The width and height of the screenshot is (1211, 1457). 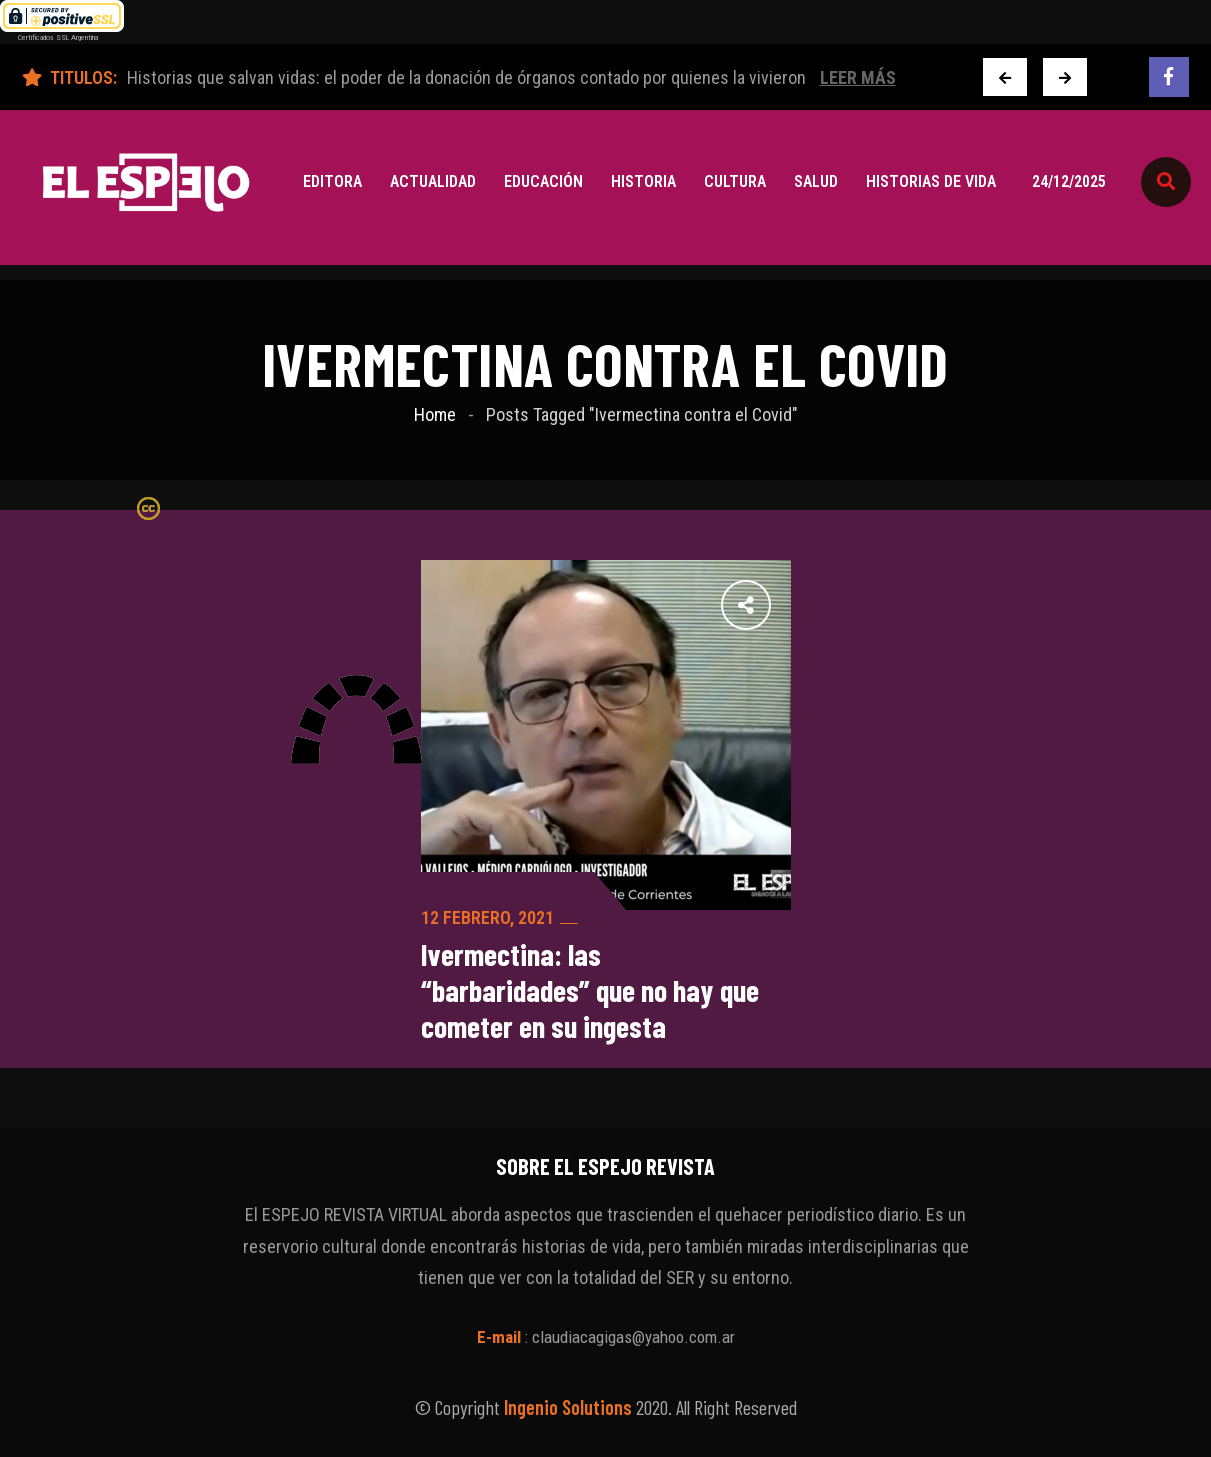 What do you see at coordinates (356, 719) in the screenshot?
I see `open redmine project management` at bounding box center [356, 719].